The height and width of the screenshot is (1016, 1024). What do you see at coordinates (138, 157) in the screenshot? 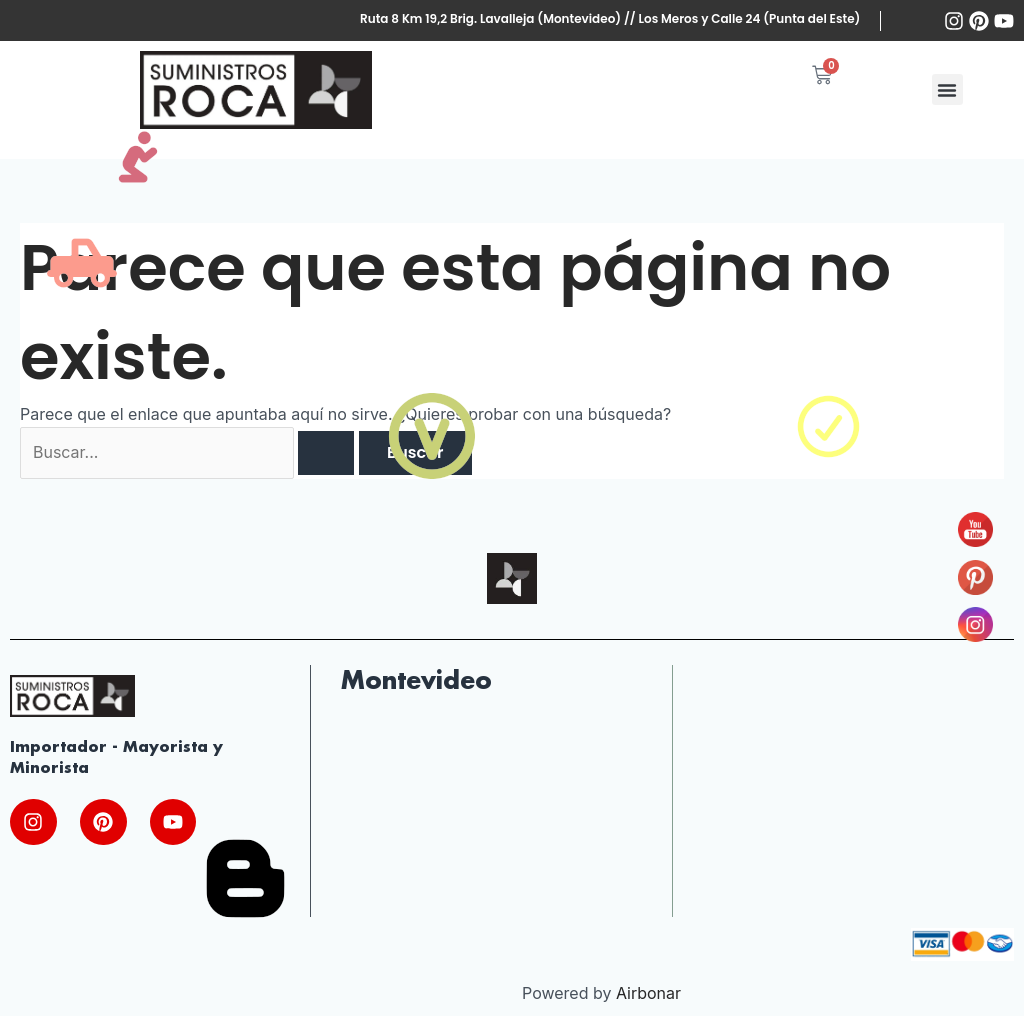
I see `access prayer or meditation features` at bounding box center [138, 157].